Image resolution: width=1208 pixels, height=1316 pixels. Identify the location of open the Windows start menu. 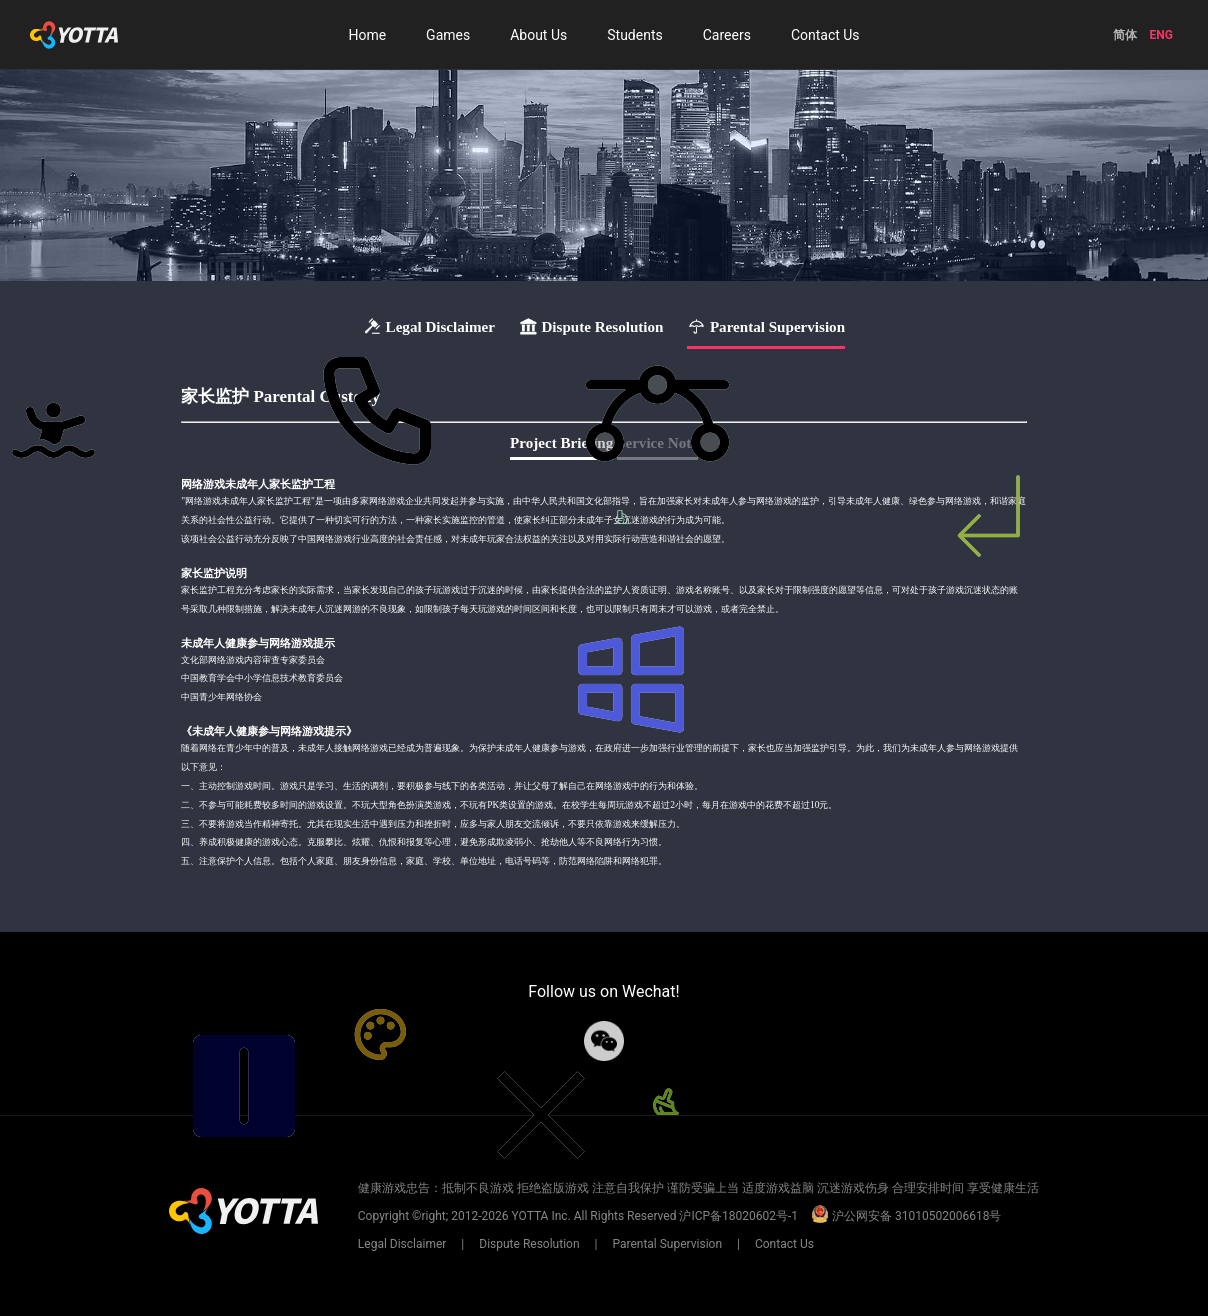
(635, 679).